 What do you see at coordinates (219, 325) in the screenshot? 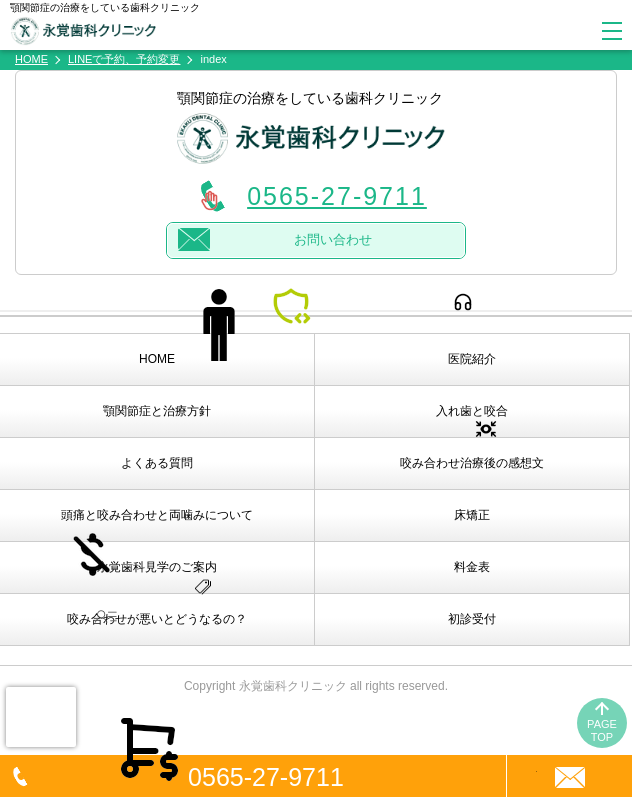
I see `select male gender option` at bounding box center [219, 325].